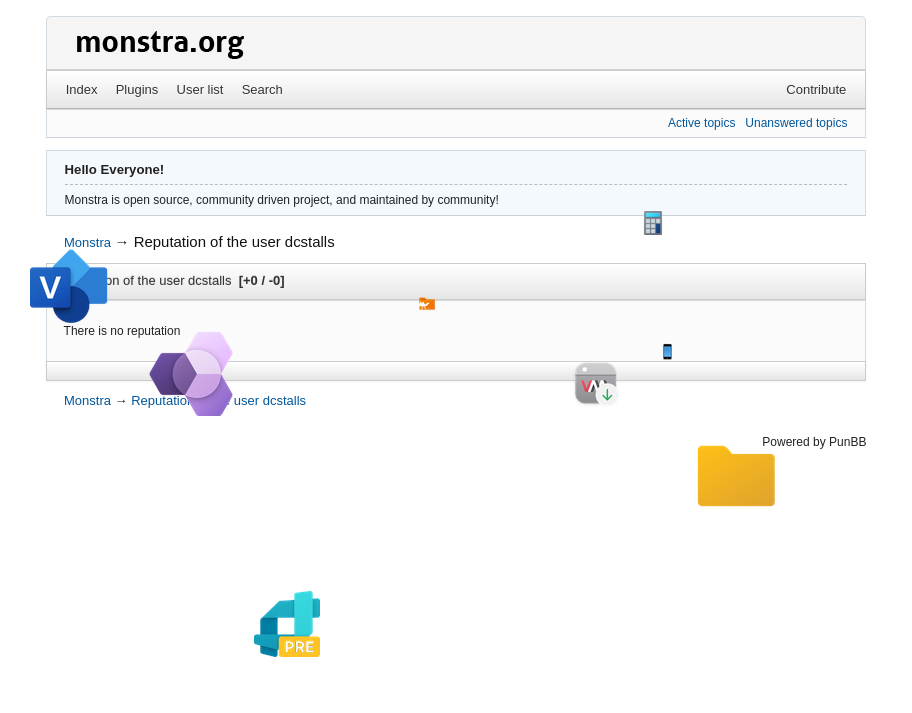 The height and width of the screenshot is (713, 912). Describe the element at coordinates (596, 384) in the screenshot. I see `install a new virtual machine` at that location.